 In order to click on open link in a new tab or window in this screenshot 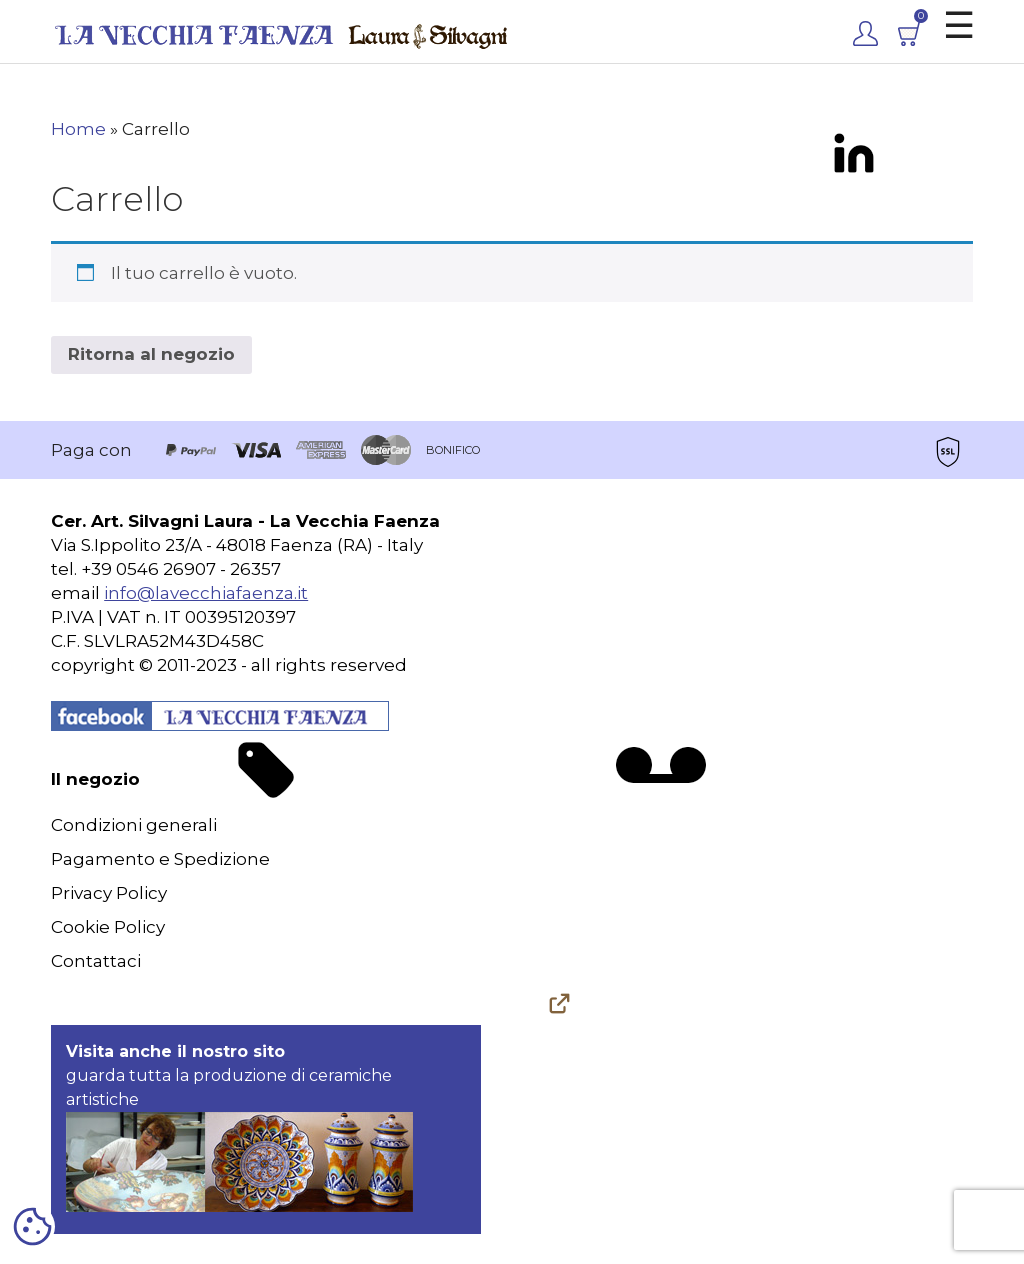, I will do `click(559, 1003)`.